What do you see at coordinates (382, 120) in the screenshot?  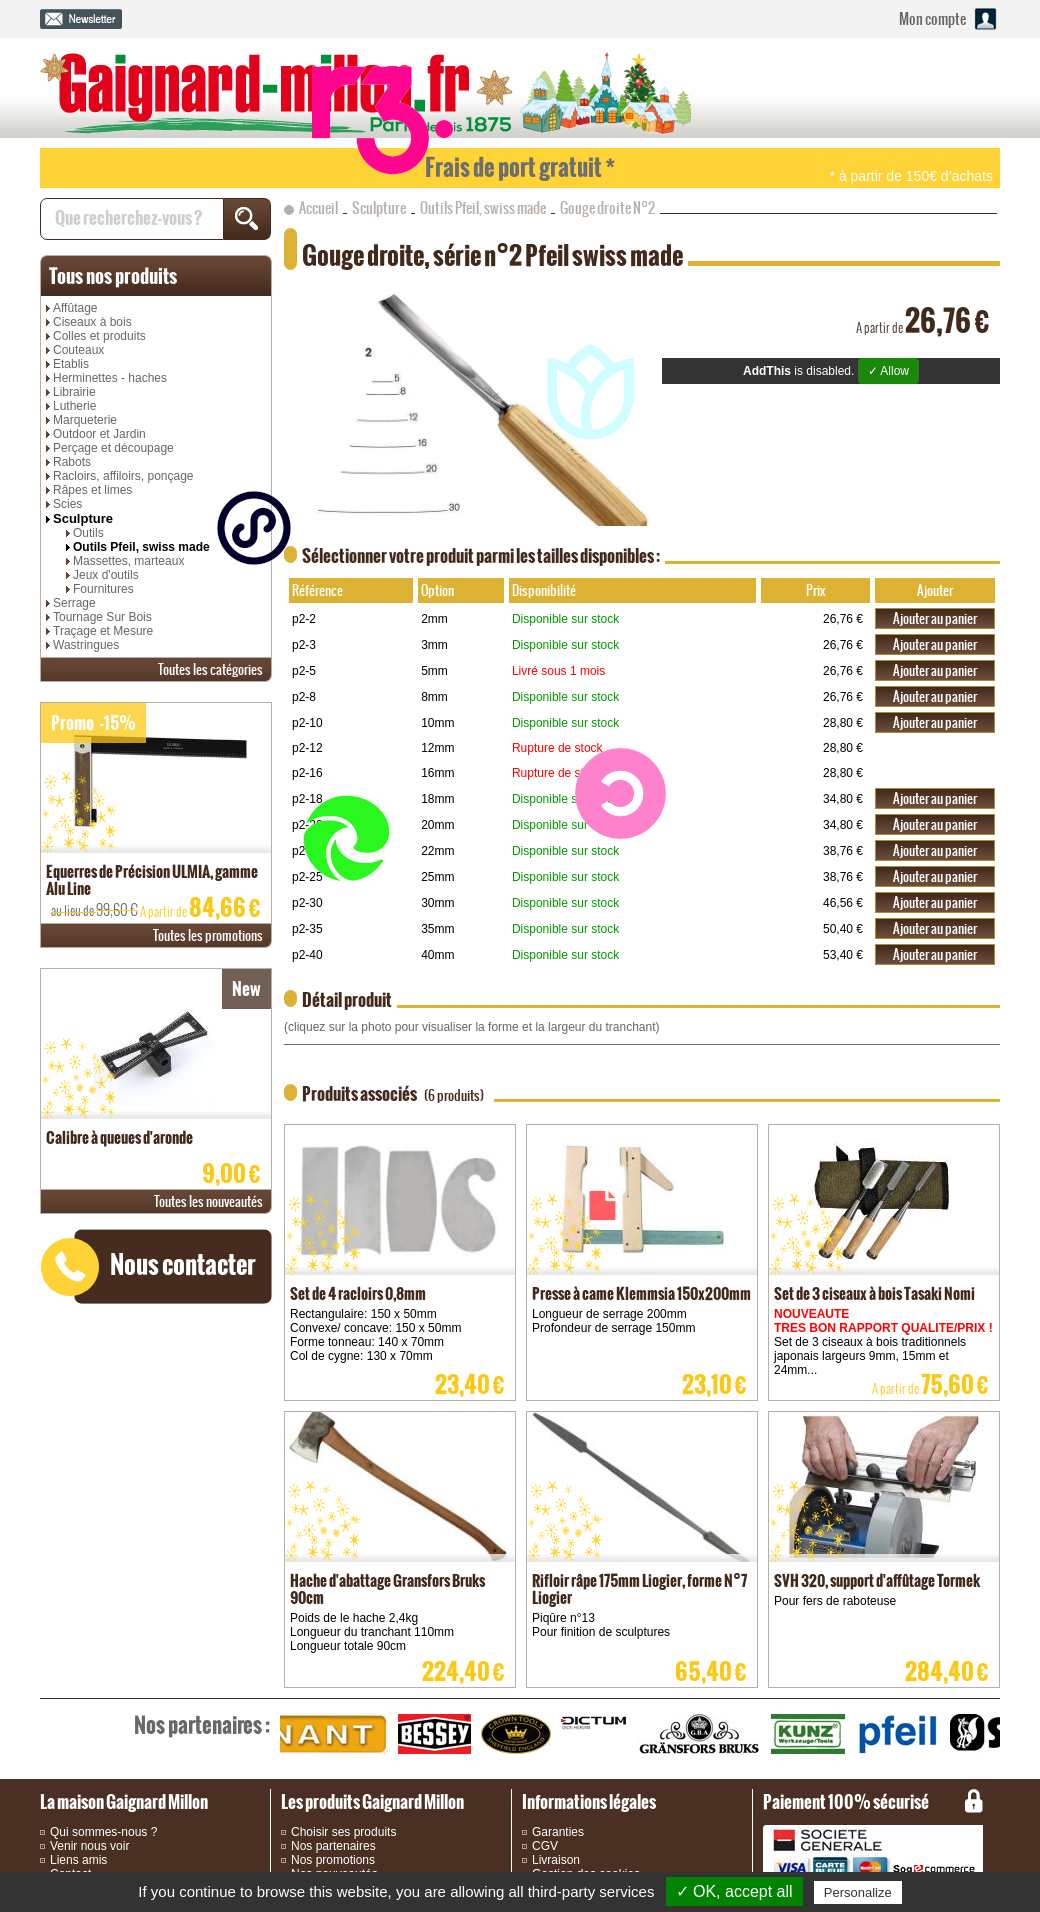 I see `r3 company logo` at bounding box center [382, 120].